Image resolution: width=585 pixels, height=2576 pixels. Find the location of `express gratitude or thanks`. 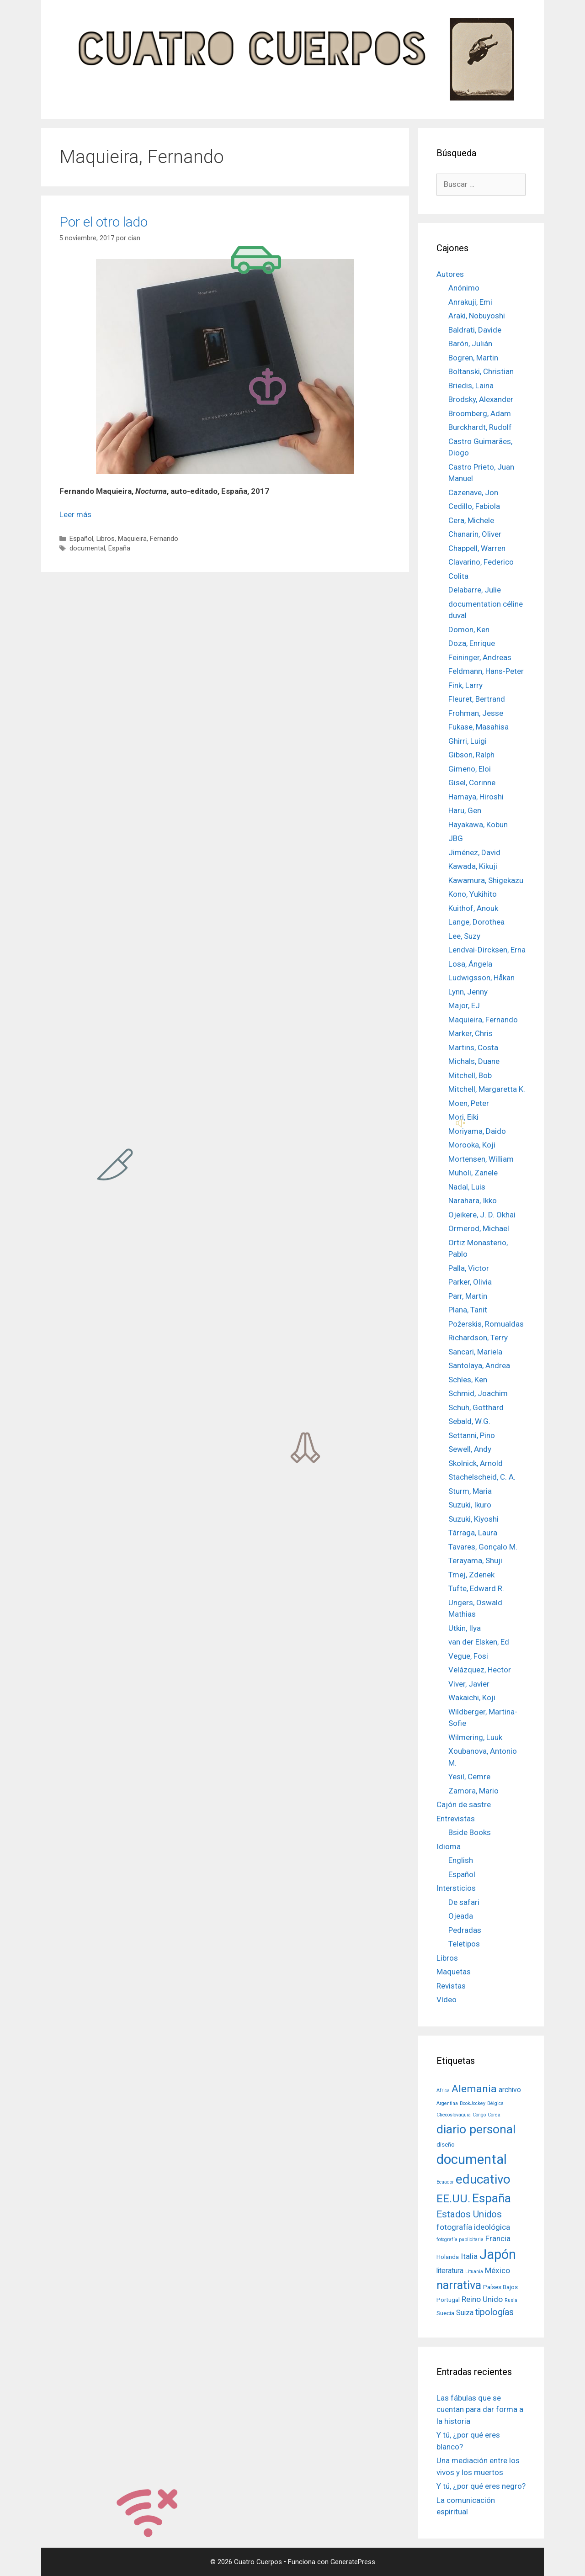

express gratitude or thanks is located at coordinates (305, 1448).